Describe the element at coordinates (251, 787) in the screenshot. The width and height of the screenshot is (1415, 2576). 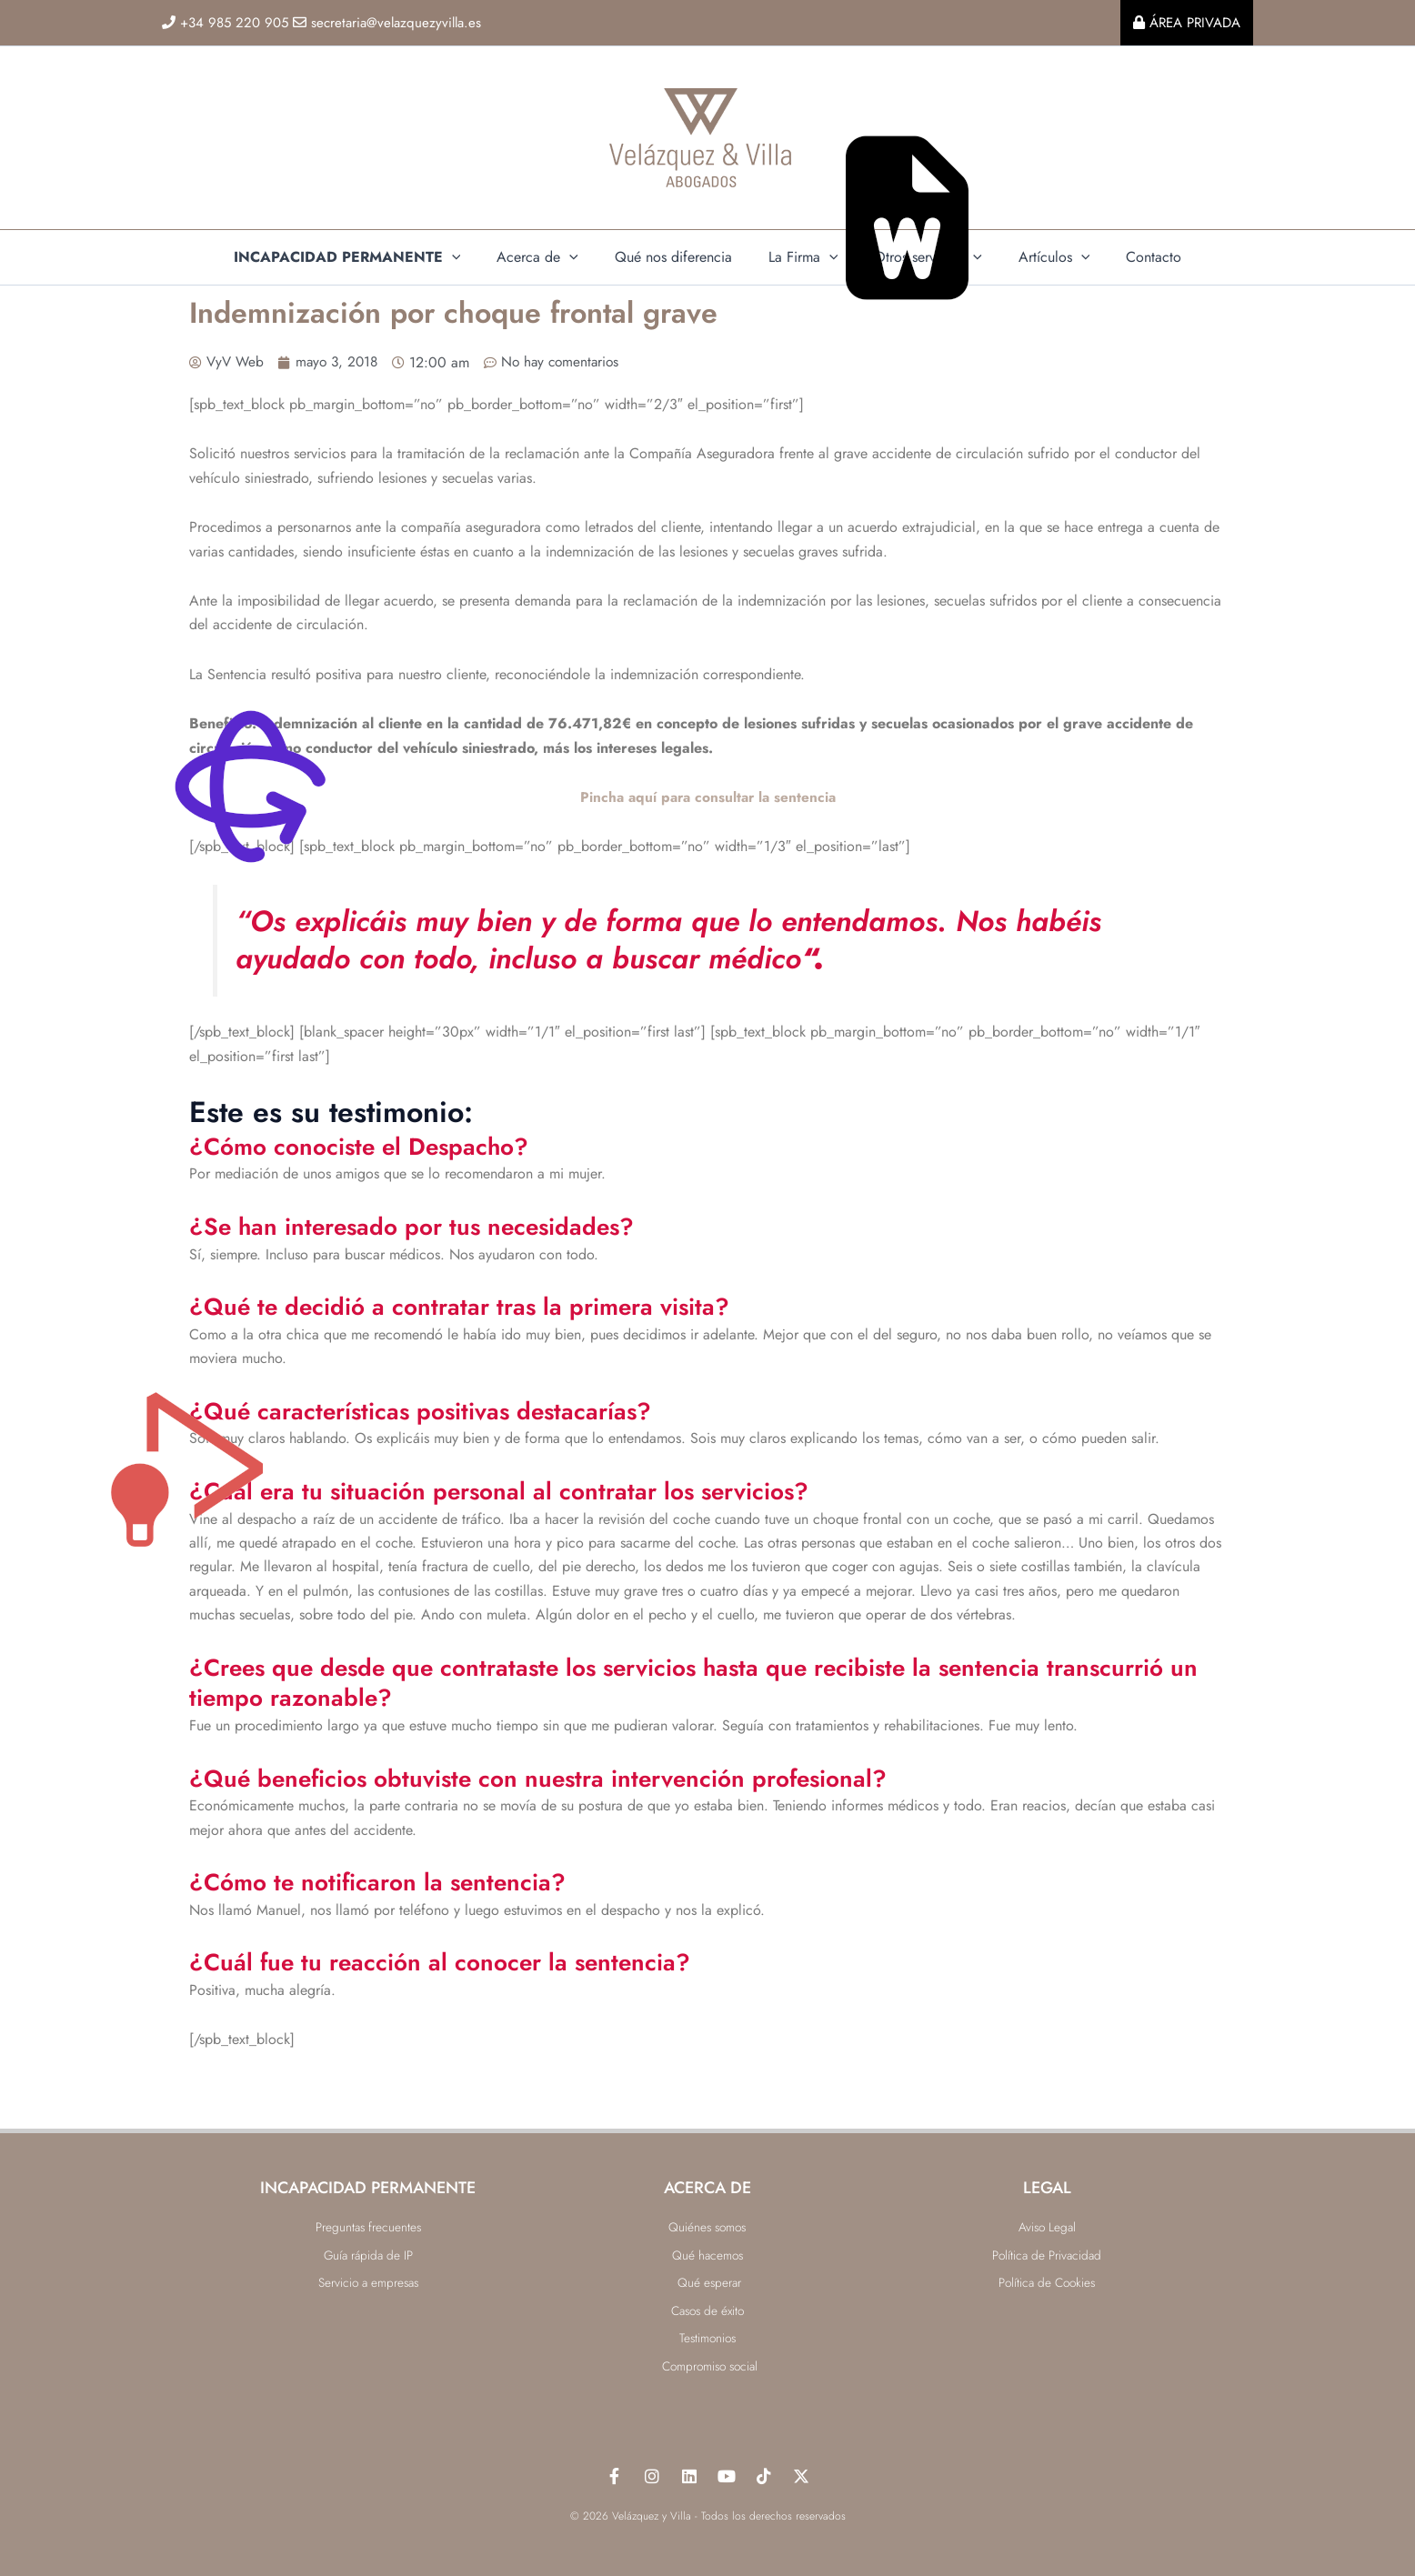
I see `rotate object in 3D space` at that location.